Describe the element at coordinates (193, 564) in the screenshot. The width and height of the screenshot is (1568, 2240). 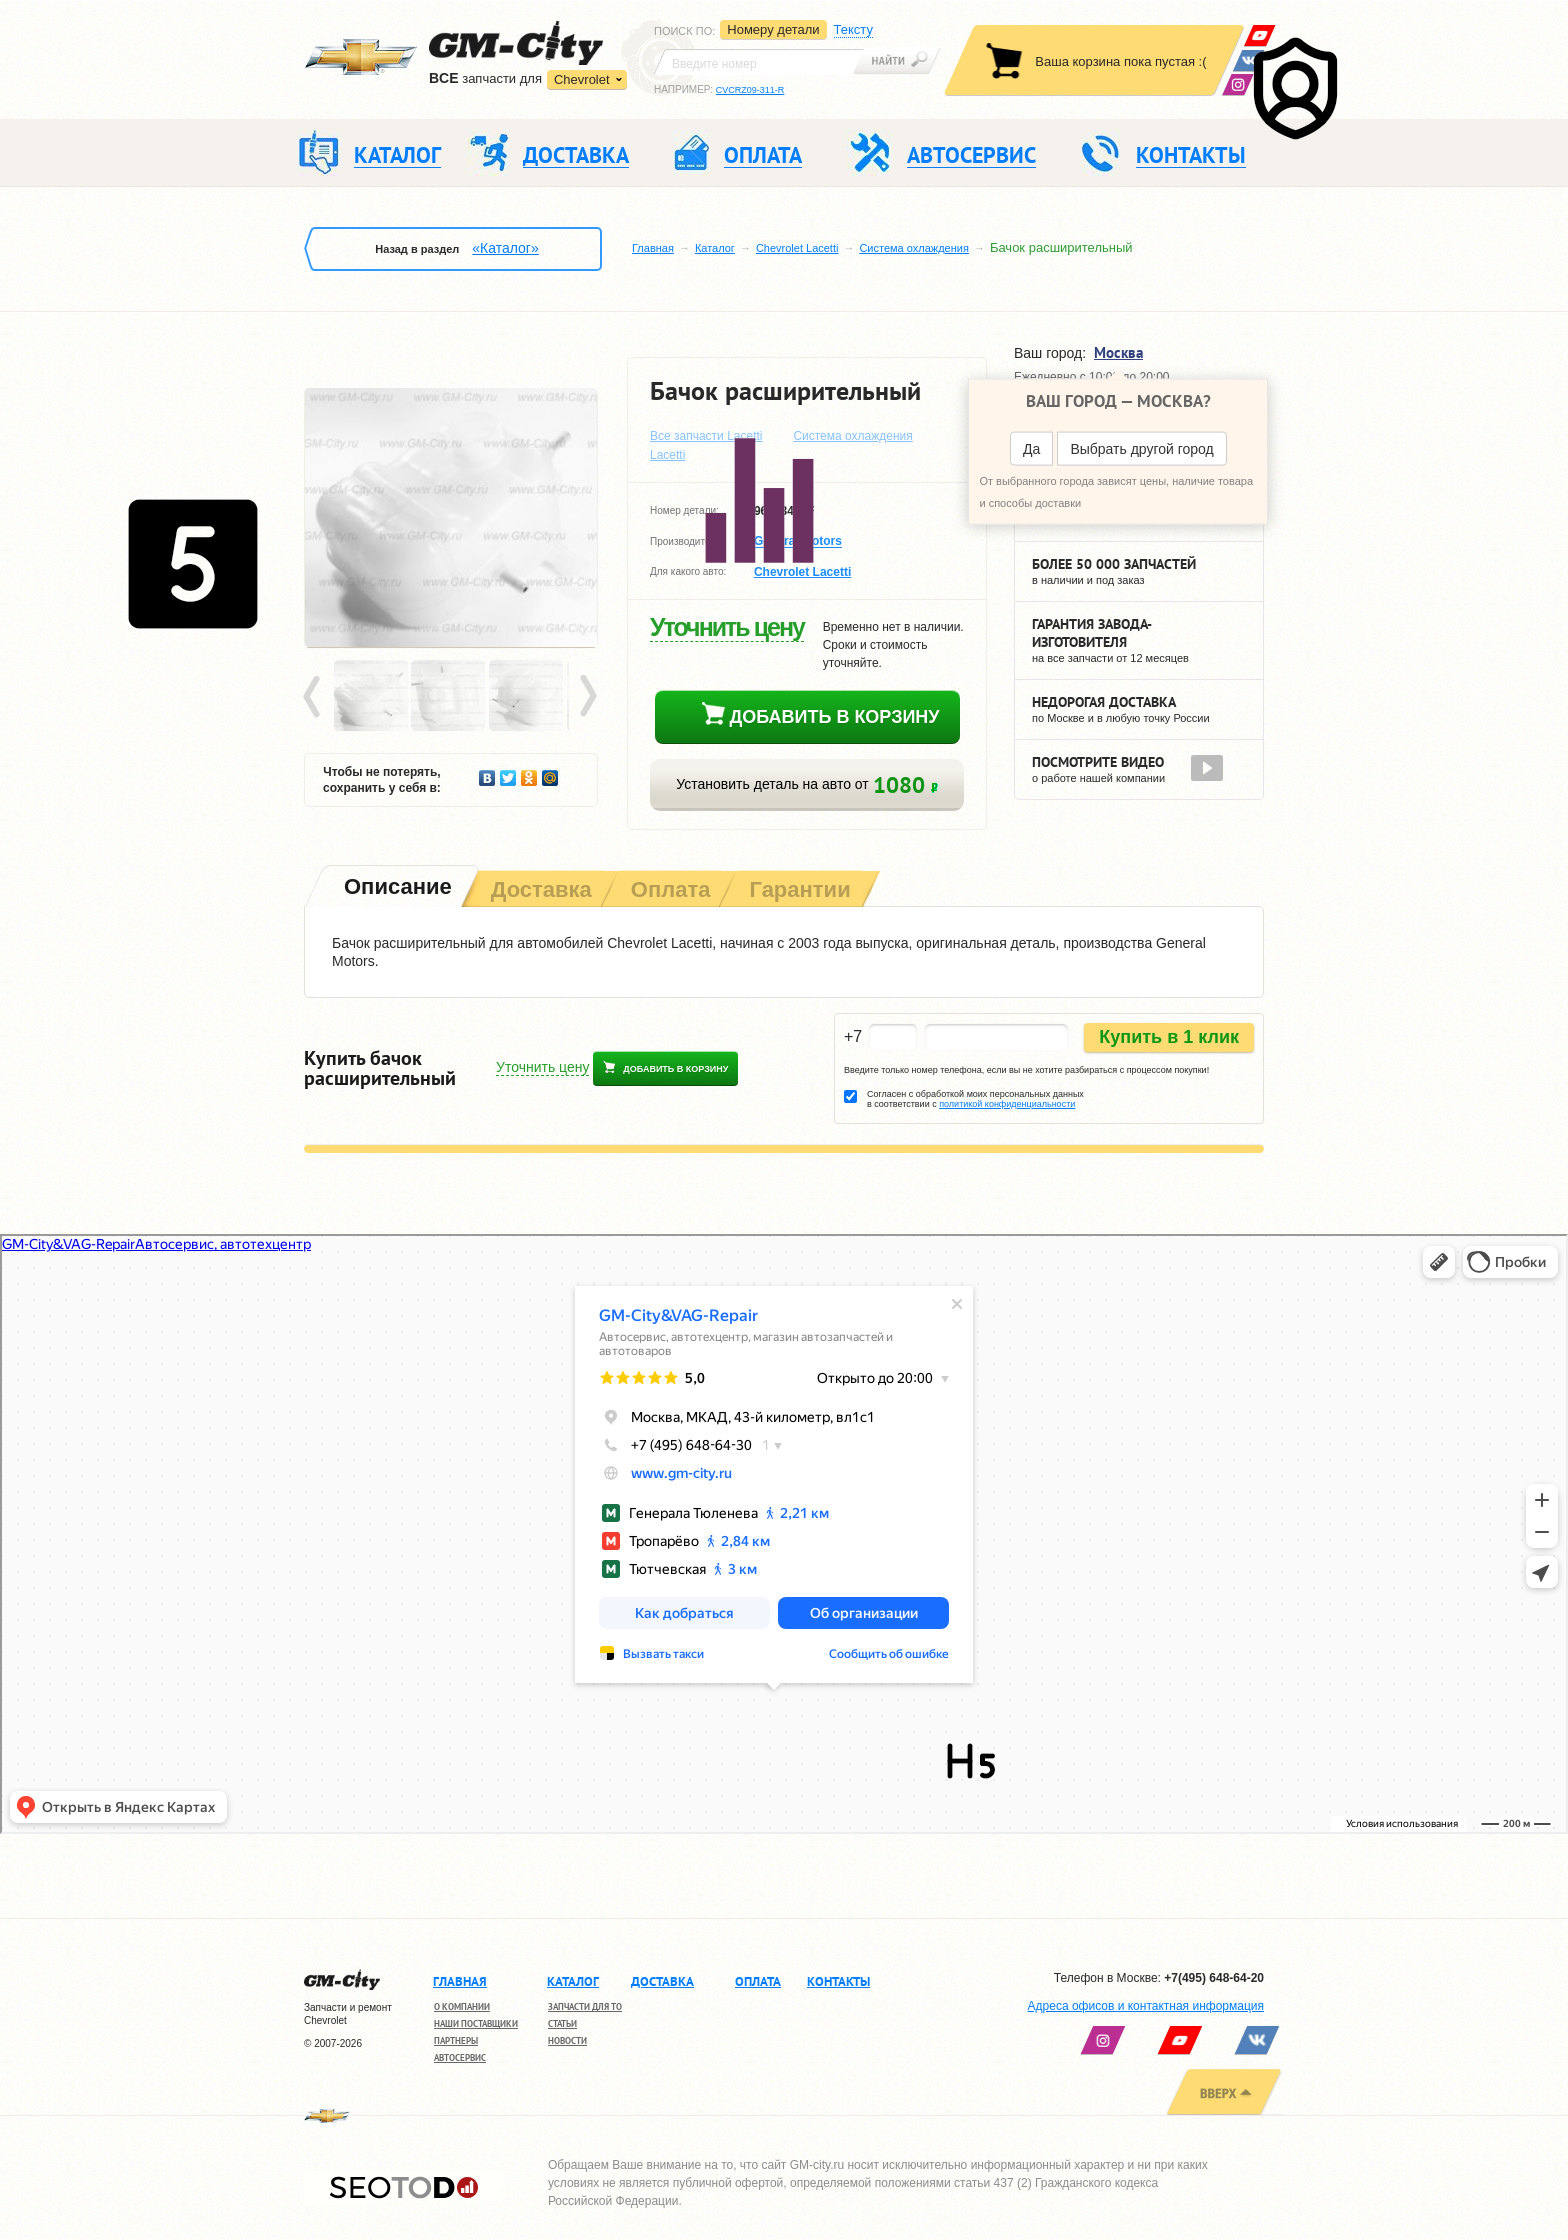
I see `indicates step 5 in a numbered sequence` at that location.